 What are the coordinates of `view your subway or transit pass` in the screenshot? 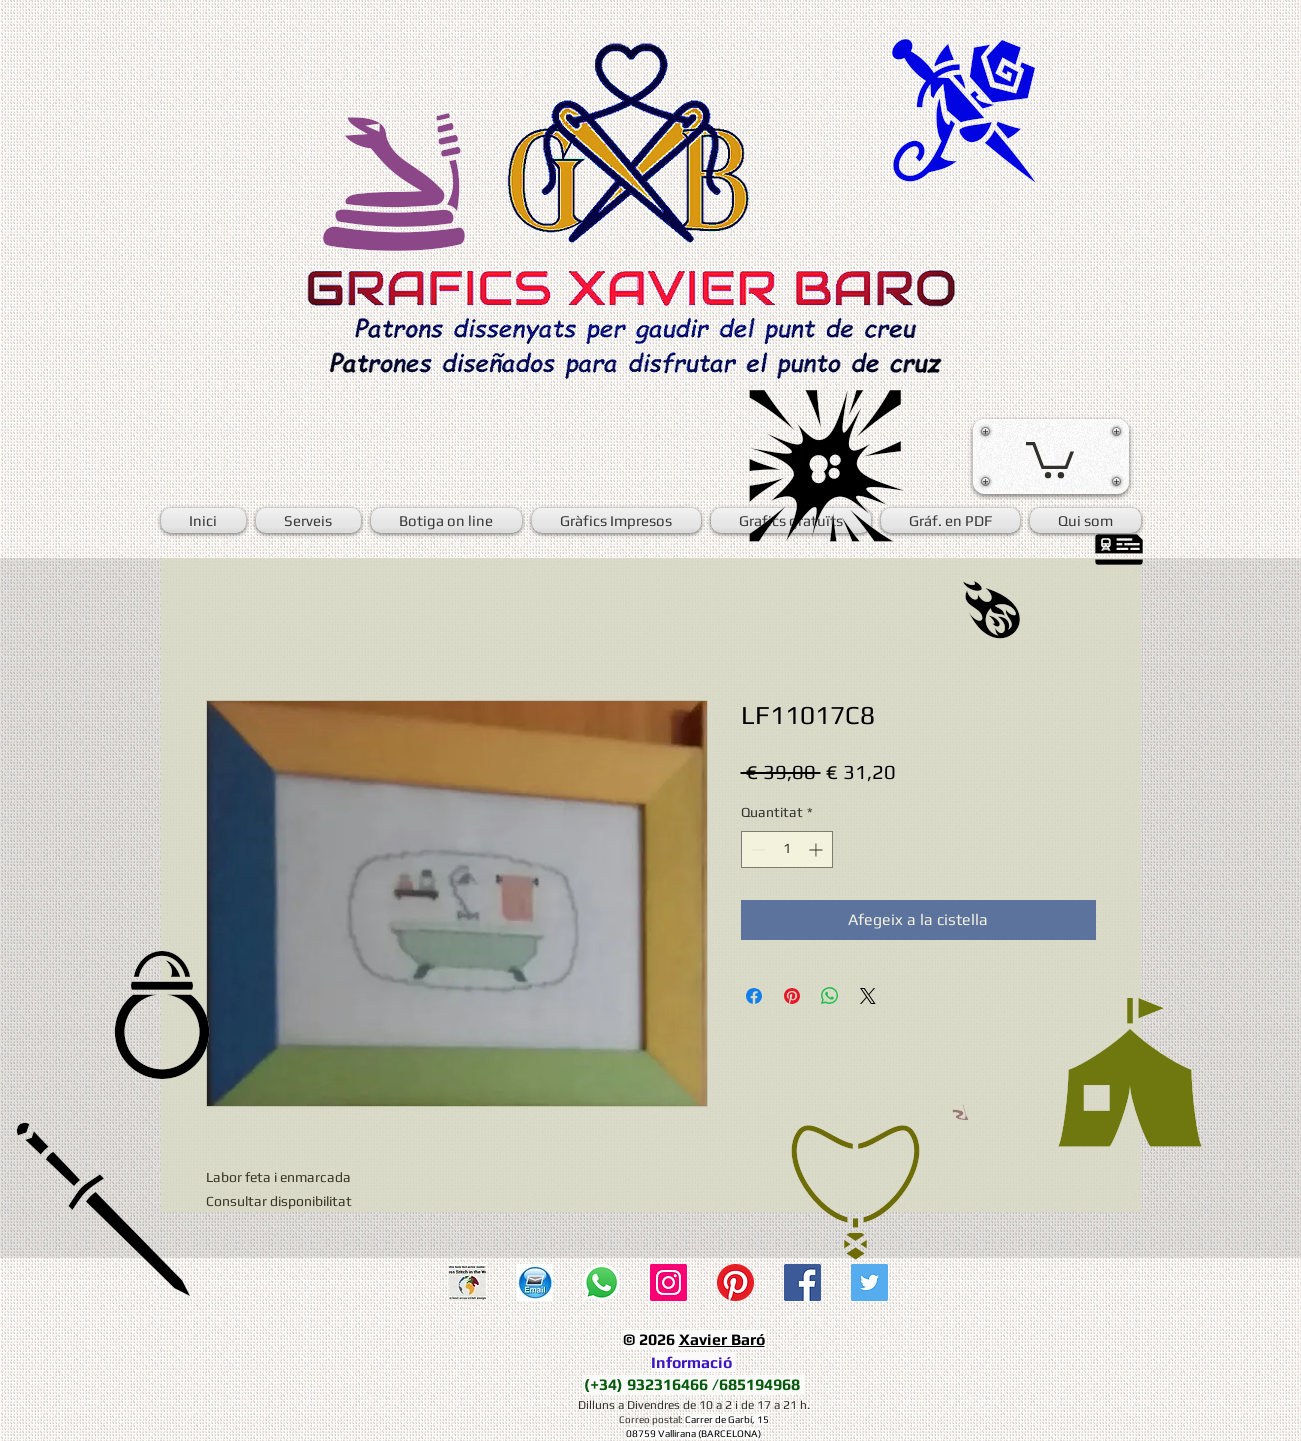 It's located at (1118, 549).